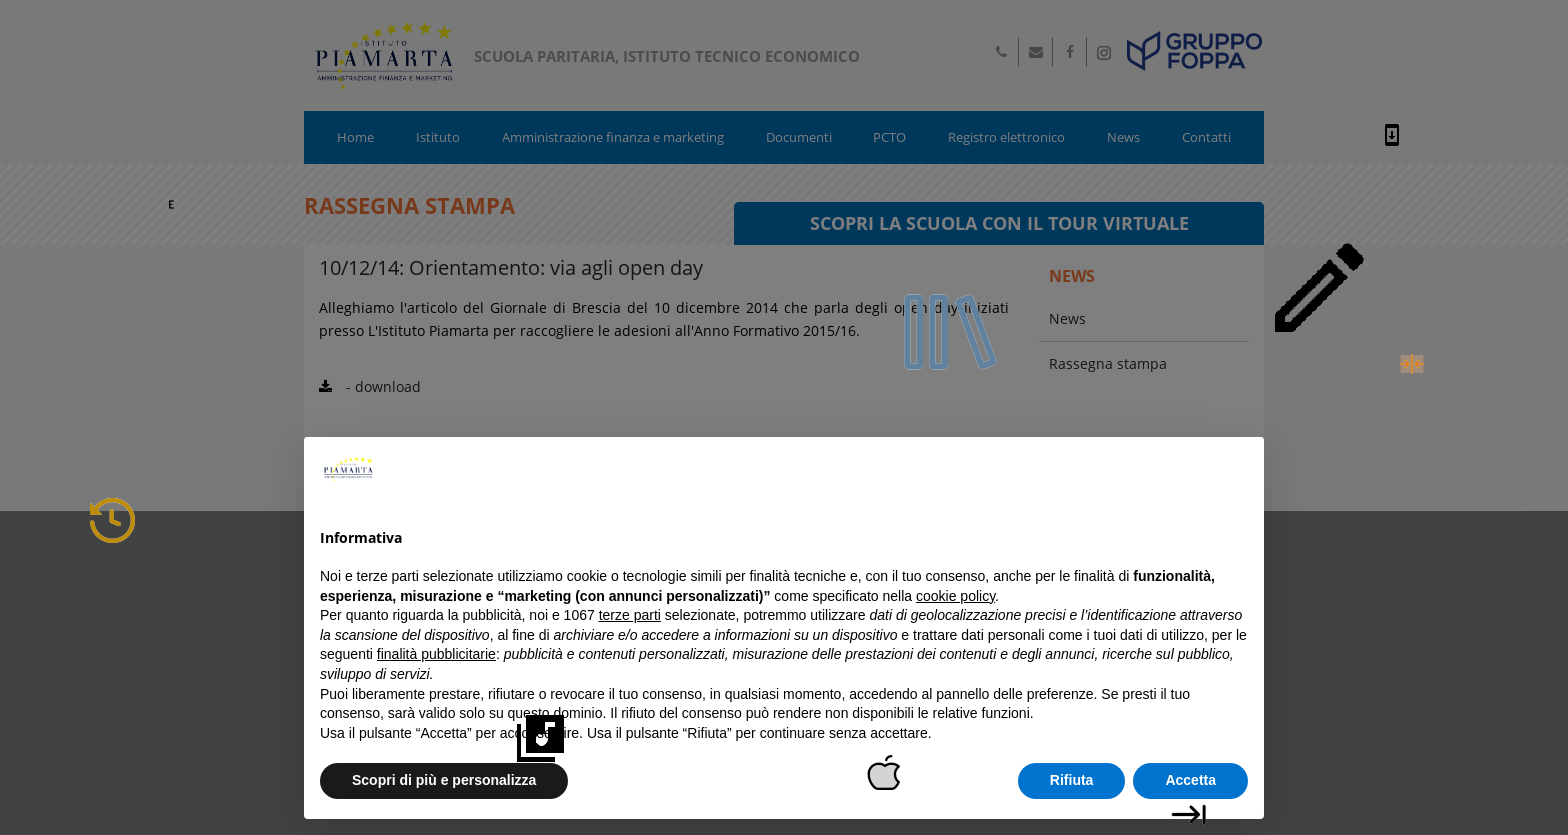 Image resolution: width=1568 pixels, height=835 pixels. Describe the element at coordinates (948, 332) in the screenshot. I see `access your saved library or collection` at that location.